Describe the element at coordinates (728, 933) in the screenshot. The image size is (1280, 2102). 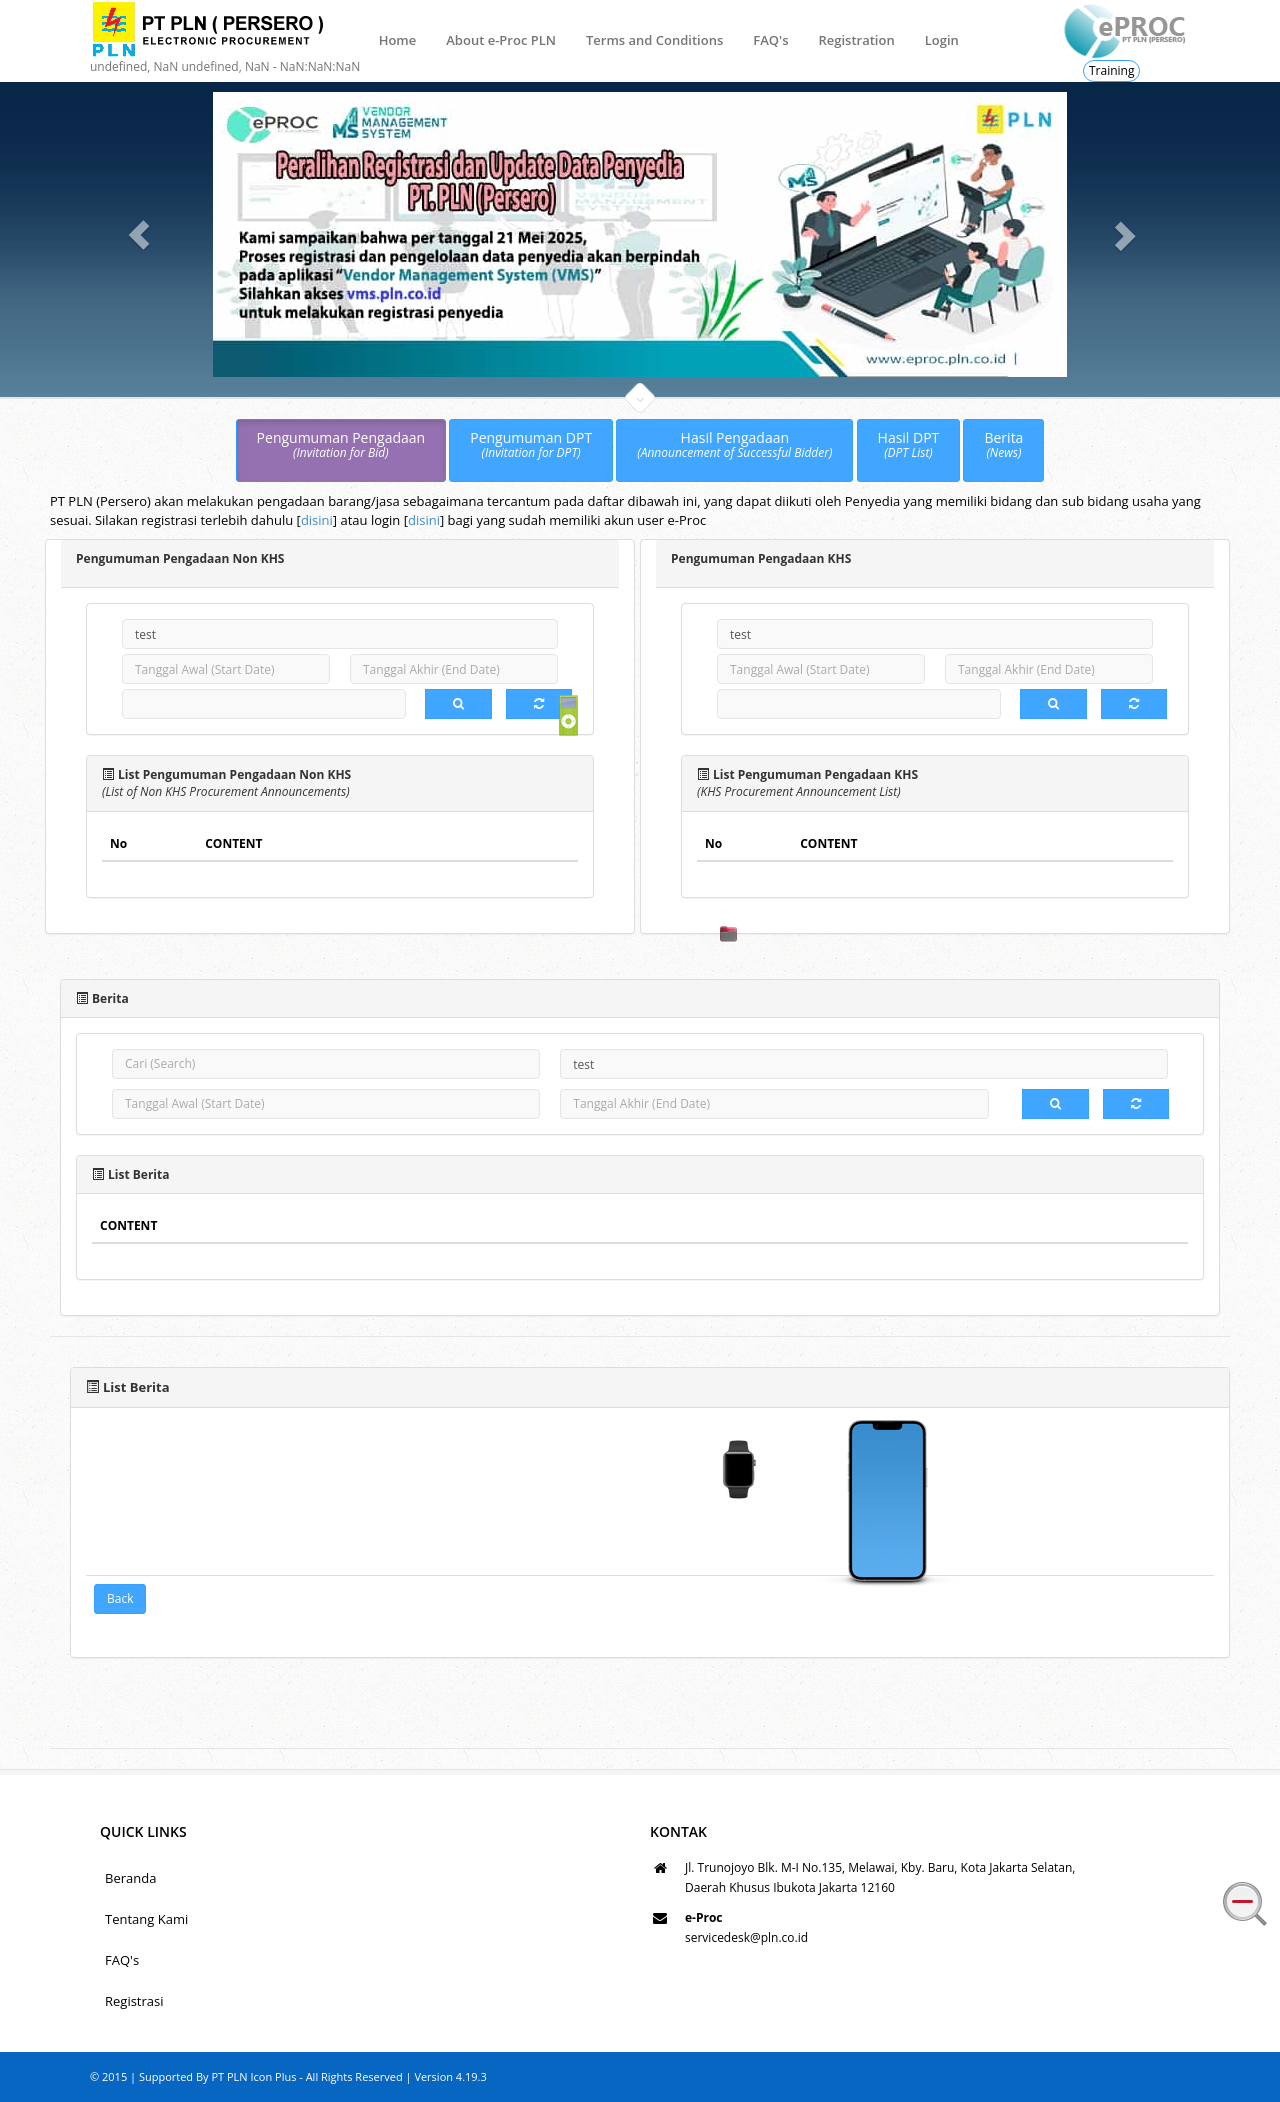
I see `indicates an open or active folder` at that location.